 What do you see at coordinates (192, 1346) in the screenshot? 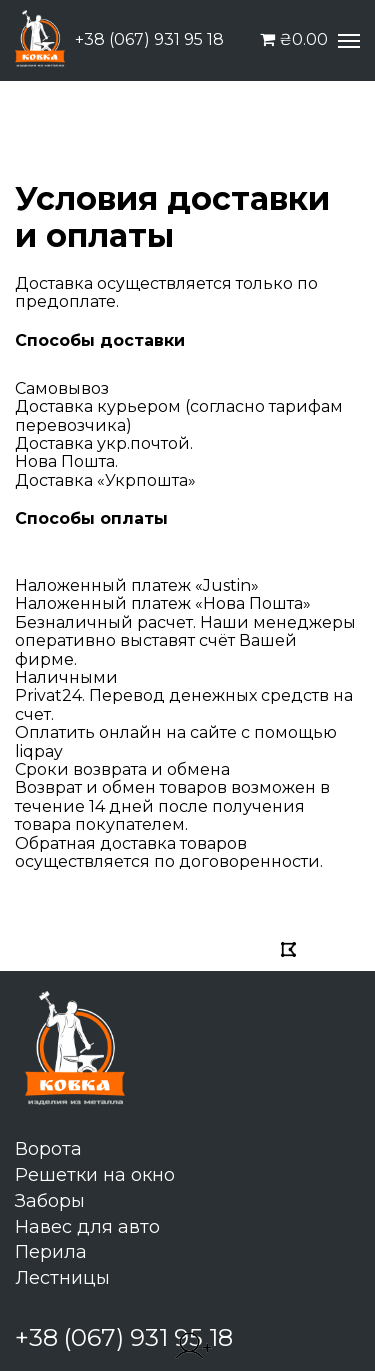
I see `add a new contact or friend` at bounding box center [192, 1346].